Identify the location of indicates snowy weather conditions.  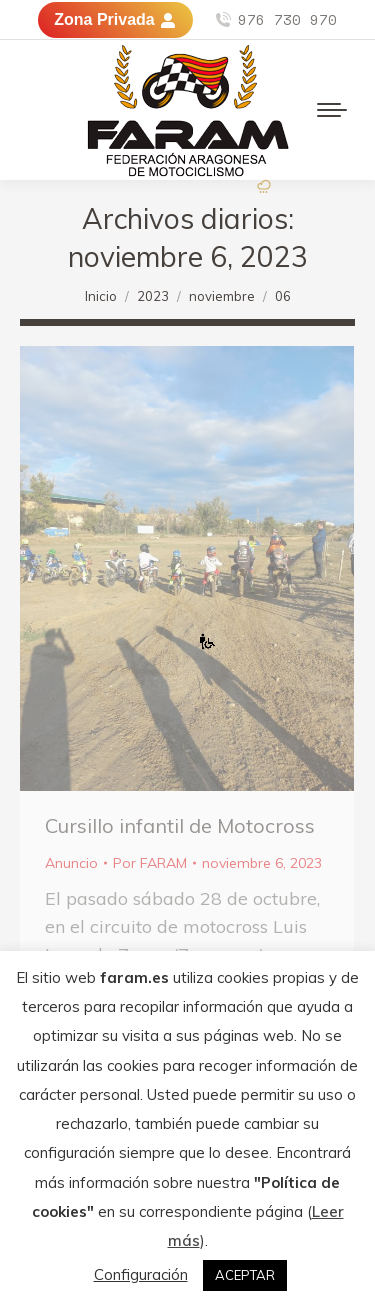
(264, 187).